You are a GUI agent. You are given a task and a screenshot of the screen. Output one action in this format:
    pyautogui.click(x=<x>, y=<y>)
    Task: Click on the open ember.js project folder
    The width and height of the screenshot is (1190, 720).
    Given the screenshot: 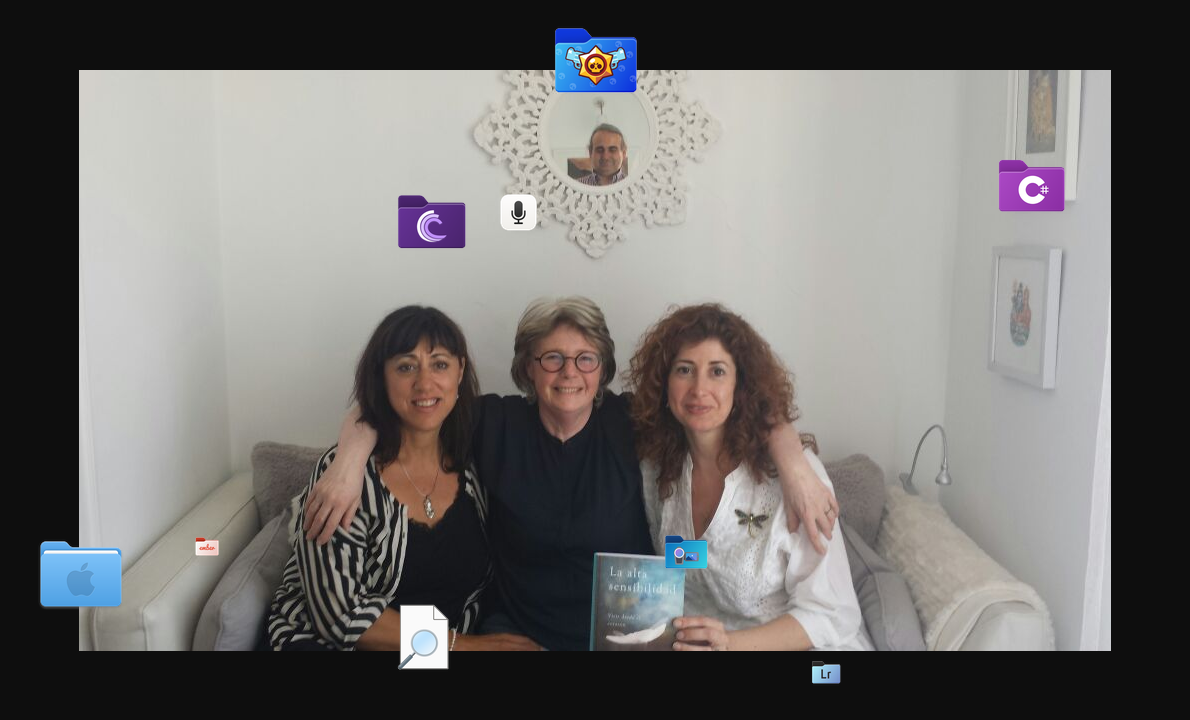 What is the action you would take?
    pyautogui.click(x=207, y=547)
    